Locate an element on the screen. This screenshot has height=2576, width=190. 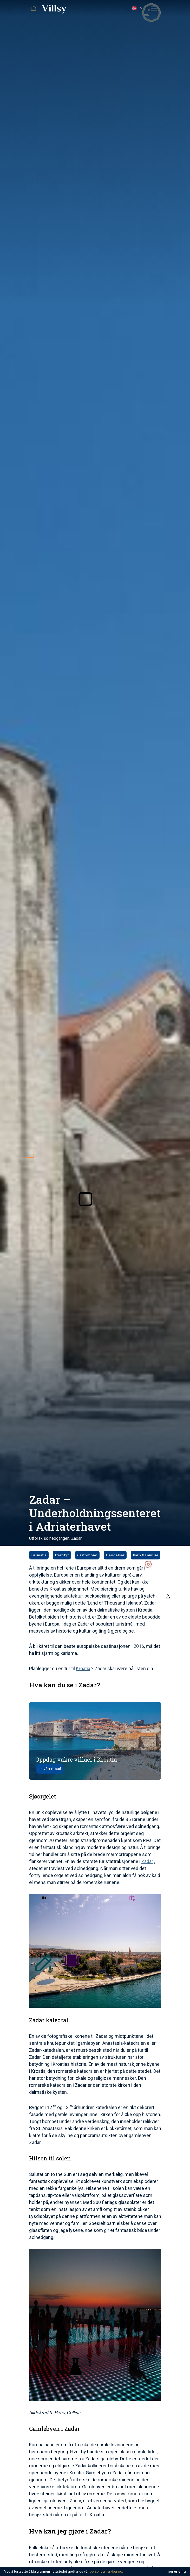
edit action requires attention is located at coordinates (44, 1963).